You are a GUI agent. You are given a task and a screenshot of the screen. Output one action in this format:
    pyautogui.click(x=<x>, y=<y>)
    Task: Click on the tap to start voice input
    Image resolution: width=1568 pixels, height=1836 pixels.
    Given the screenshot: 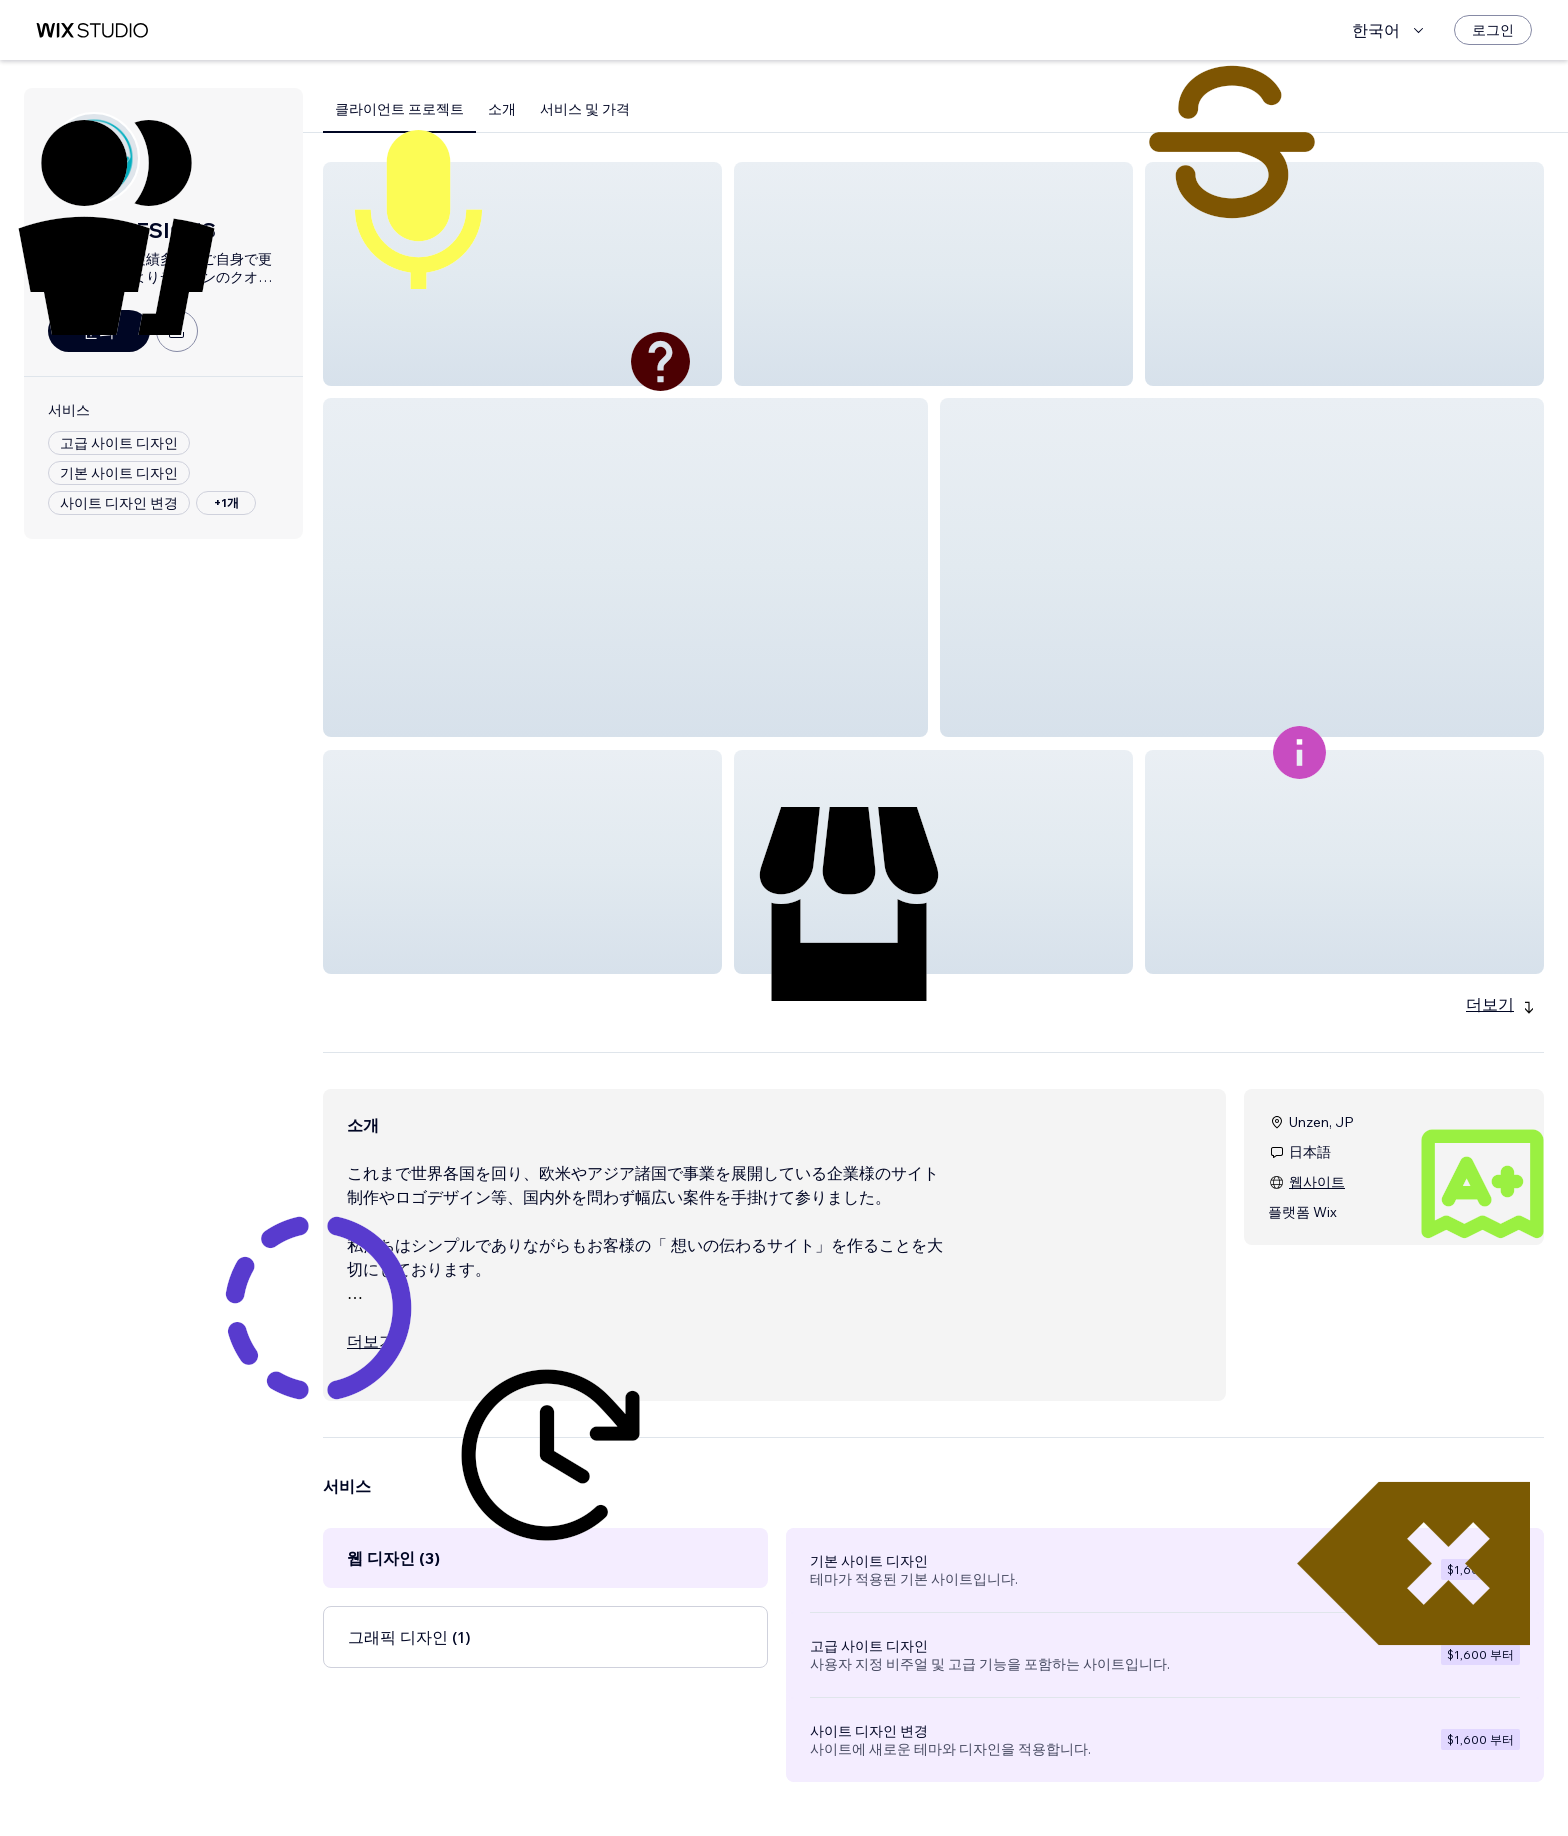 What is the action you would take?
    pyautogui.click(x=418, y=209)
    